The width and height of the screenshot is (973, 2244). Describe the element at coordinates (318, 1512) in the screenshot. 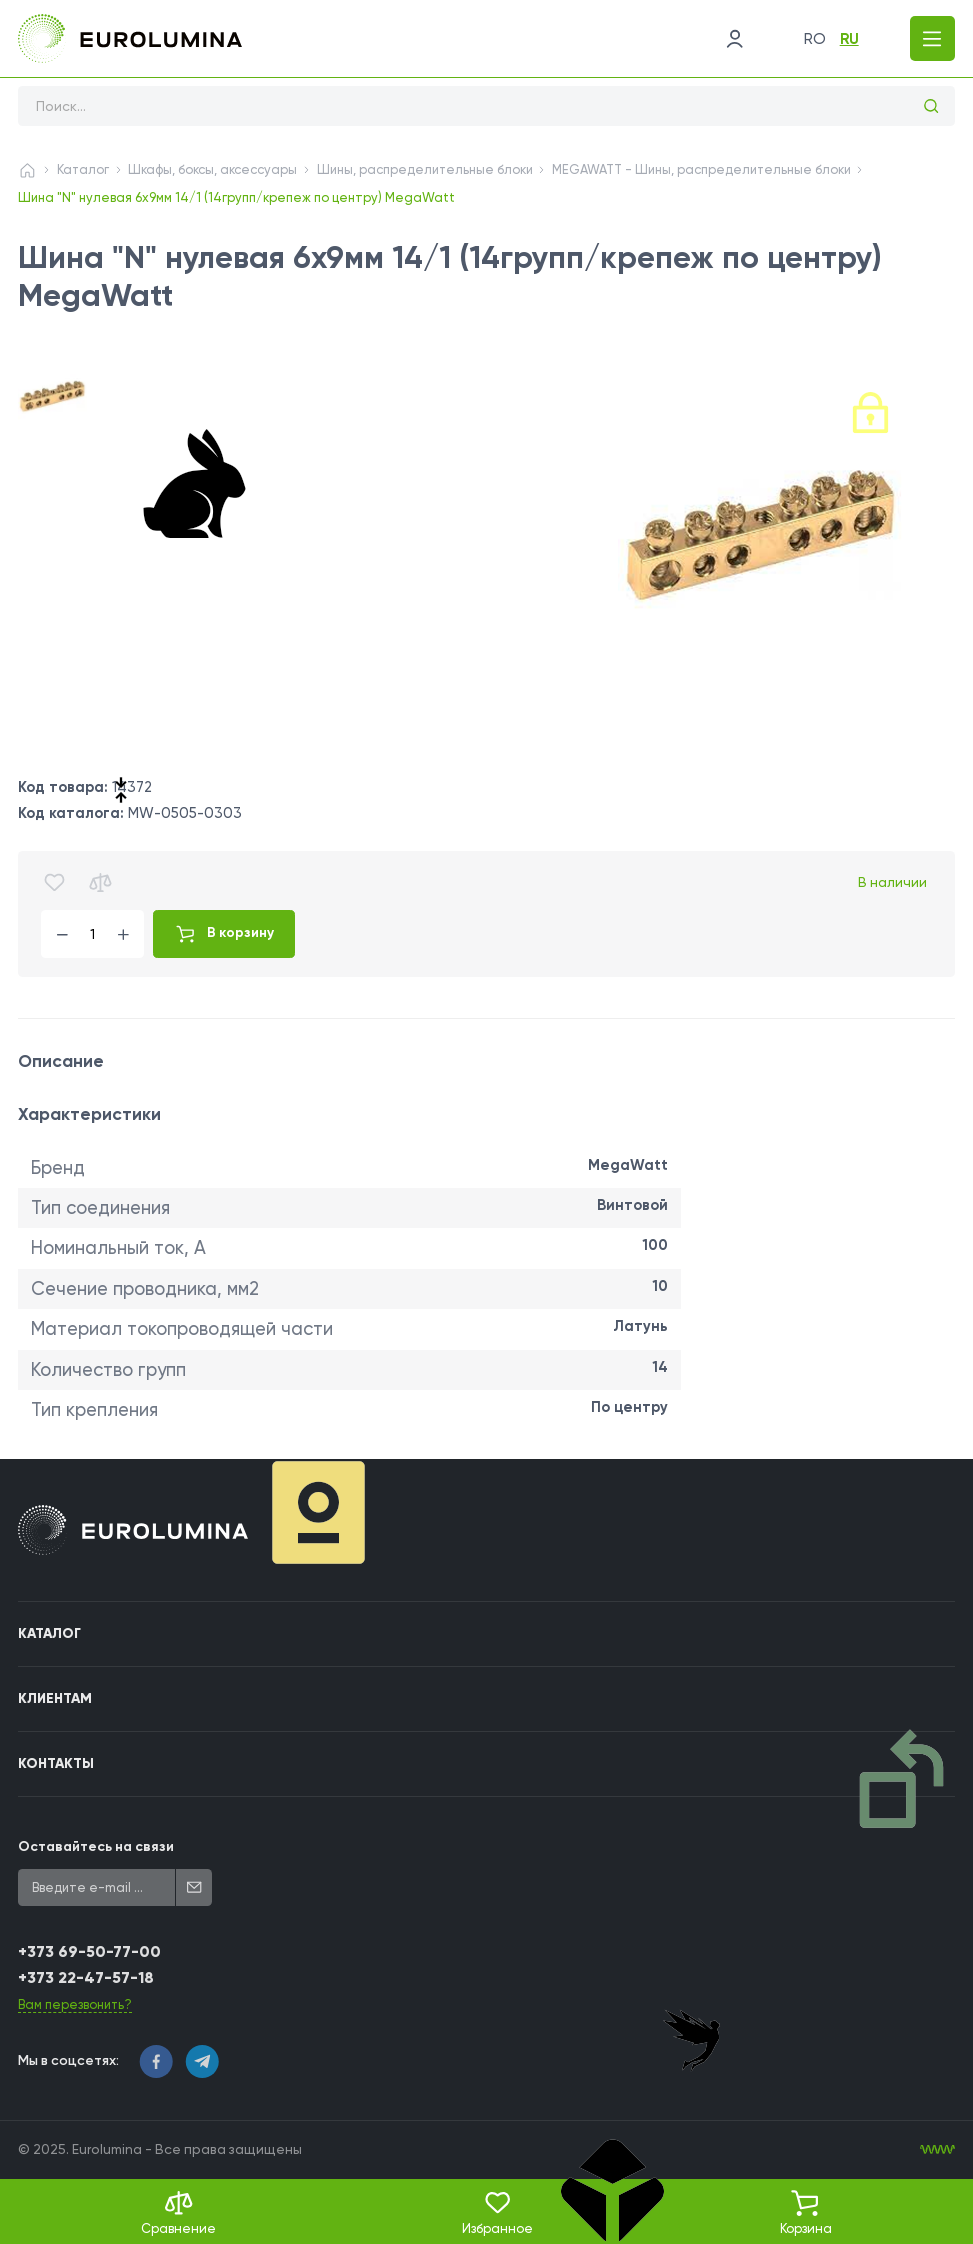

I see `view passport or travel document` at that location.